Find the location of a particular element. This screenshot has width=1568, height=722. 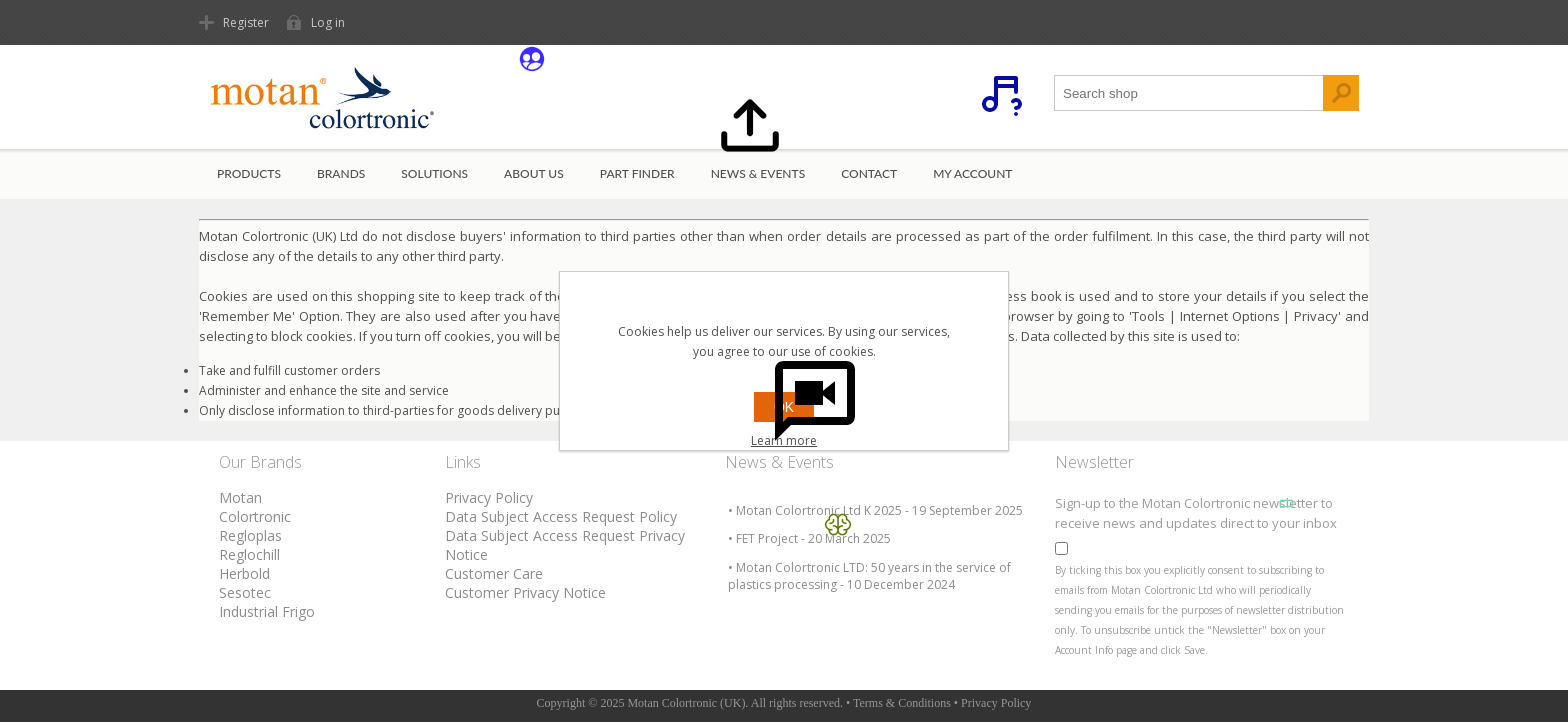

get help identifying a song is located at coordinates (1002, 94).